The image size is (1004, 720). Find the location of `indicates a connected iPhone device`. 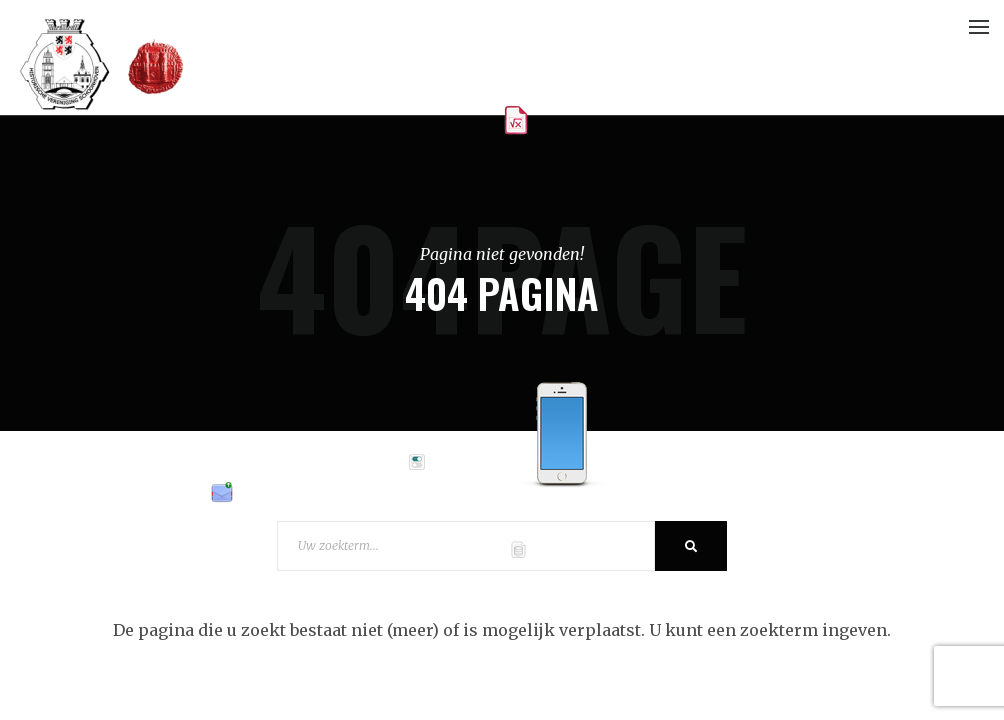

indicates a connected iPhone device is located at coordinates (562, 435).